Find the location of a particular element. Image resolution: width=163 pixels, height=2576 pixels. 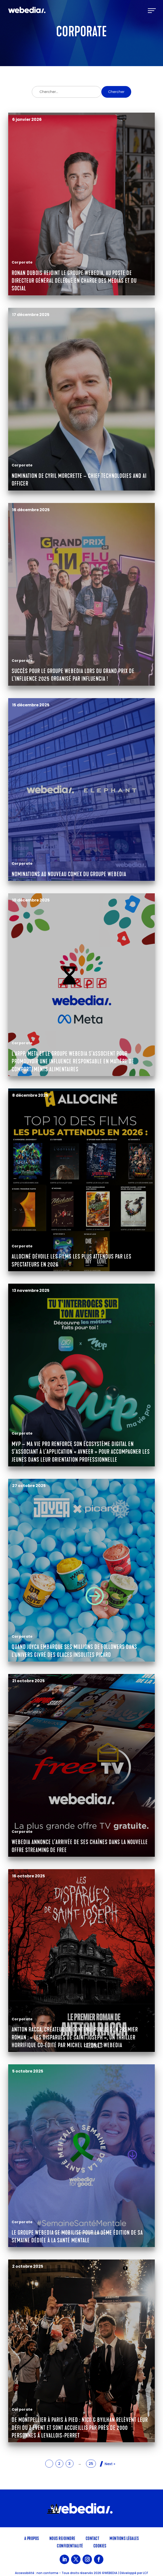

view nearby parks or green spaces is located at coordinates (53, 2509).